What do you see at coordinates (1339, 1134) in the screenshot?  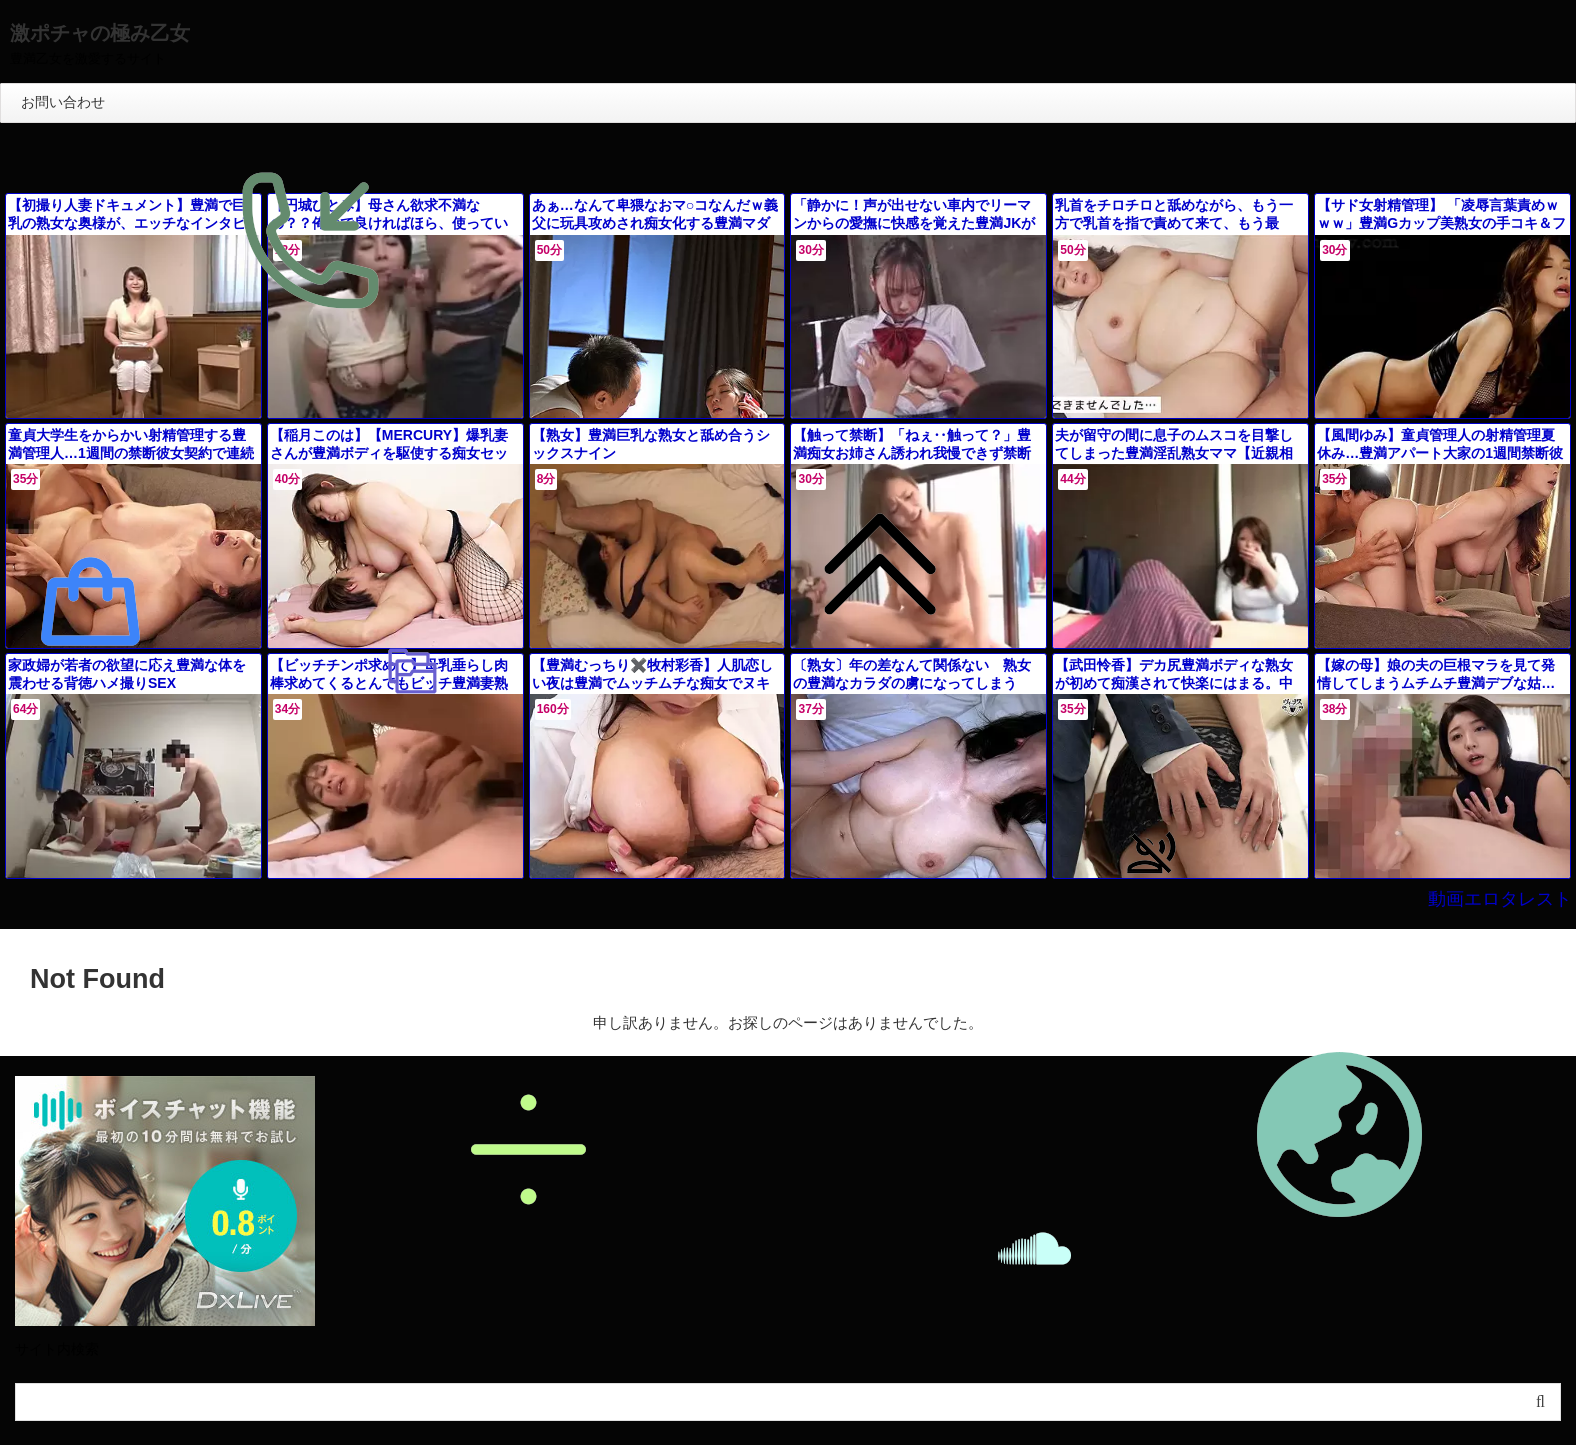 I see `view asia-australia region settings` at bounding box center [1339, 1134].